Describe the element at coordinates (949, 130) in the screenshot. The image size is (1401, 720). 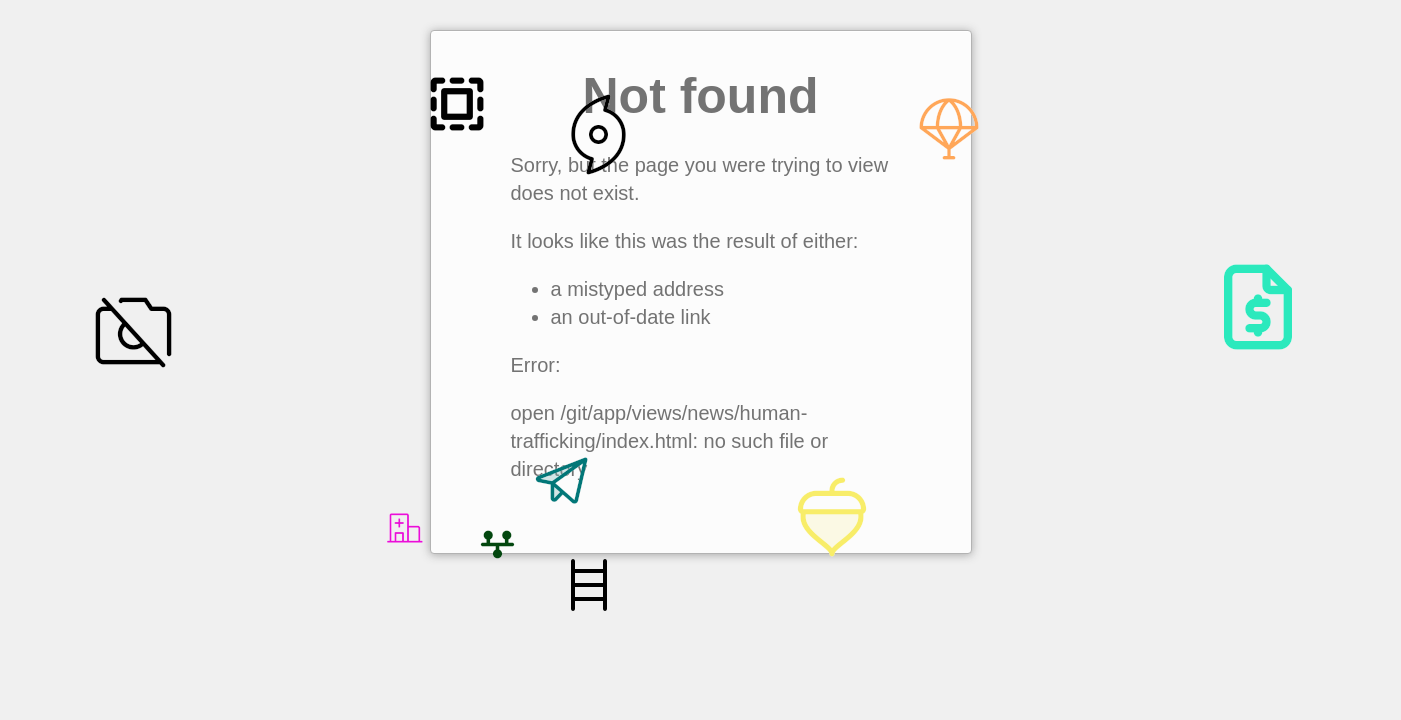
I see `access airdrop or file drop feature` at that location.